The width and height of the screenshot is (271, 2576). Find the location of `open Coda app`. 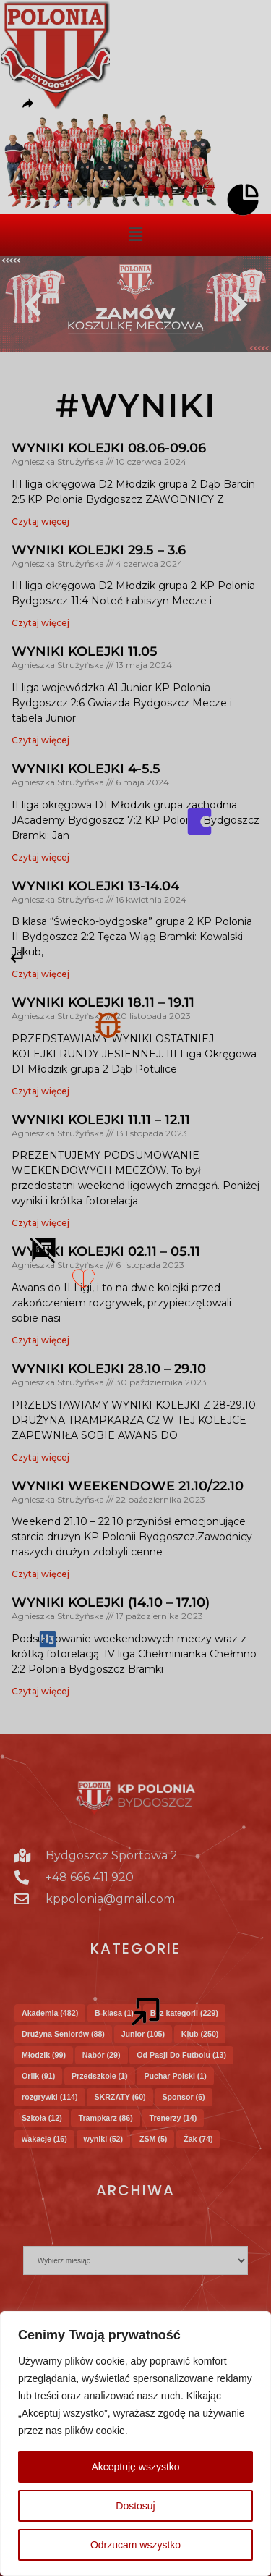

open Coda app is located at coordinates (199, 822).